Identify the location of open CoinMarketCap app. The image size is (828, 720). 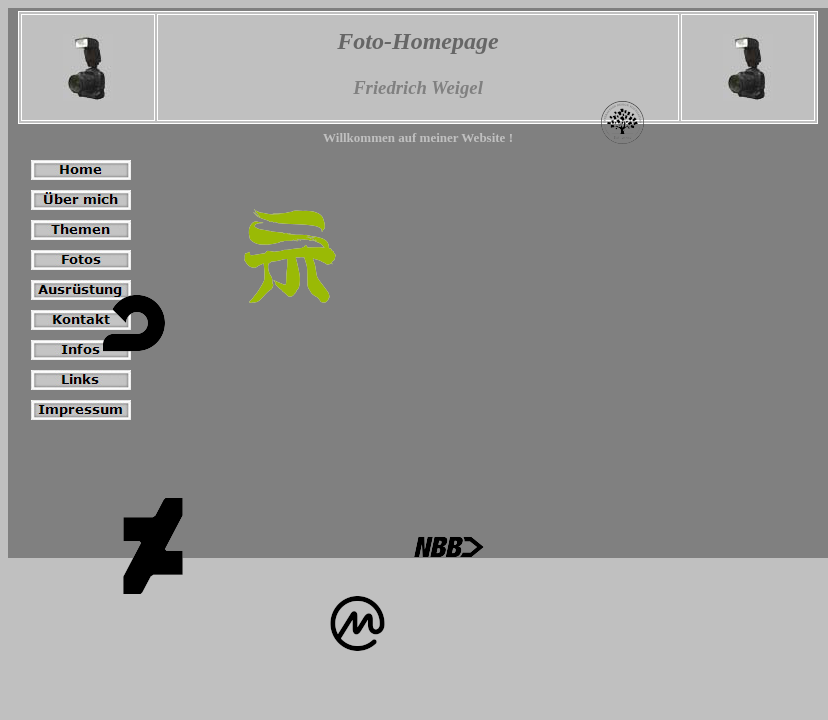
(357, 623).